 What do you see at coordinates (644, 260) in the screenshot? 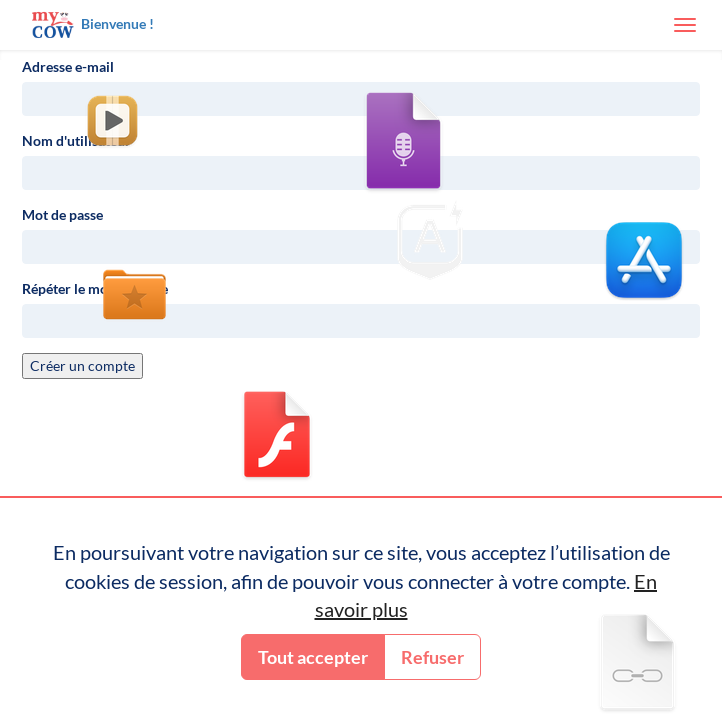
I see `open the App Store to browse and download apps` at bounding box center [644, 260].